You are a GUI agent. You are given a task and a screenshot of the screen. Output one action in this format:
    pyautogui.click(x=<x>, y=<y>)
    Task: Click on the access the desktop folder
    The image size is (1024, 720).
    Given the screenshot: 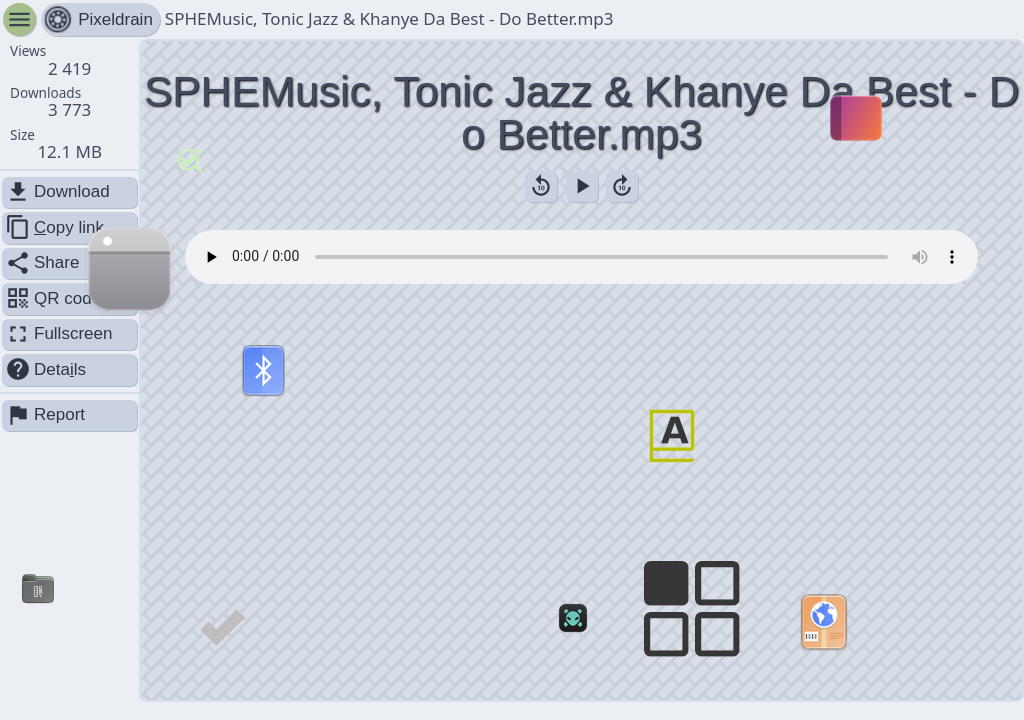 What is the action you would take?
    pyautogui.click(x=856, y=117)
    